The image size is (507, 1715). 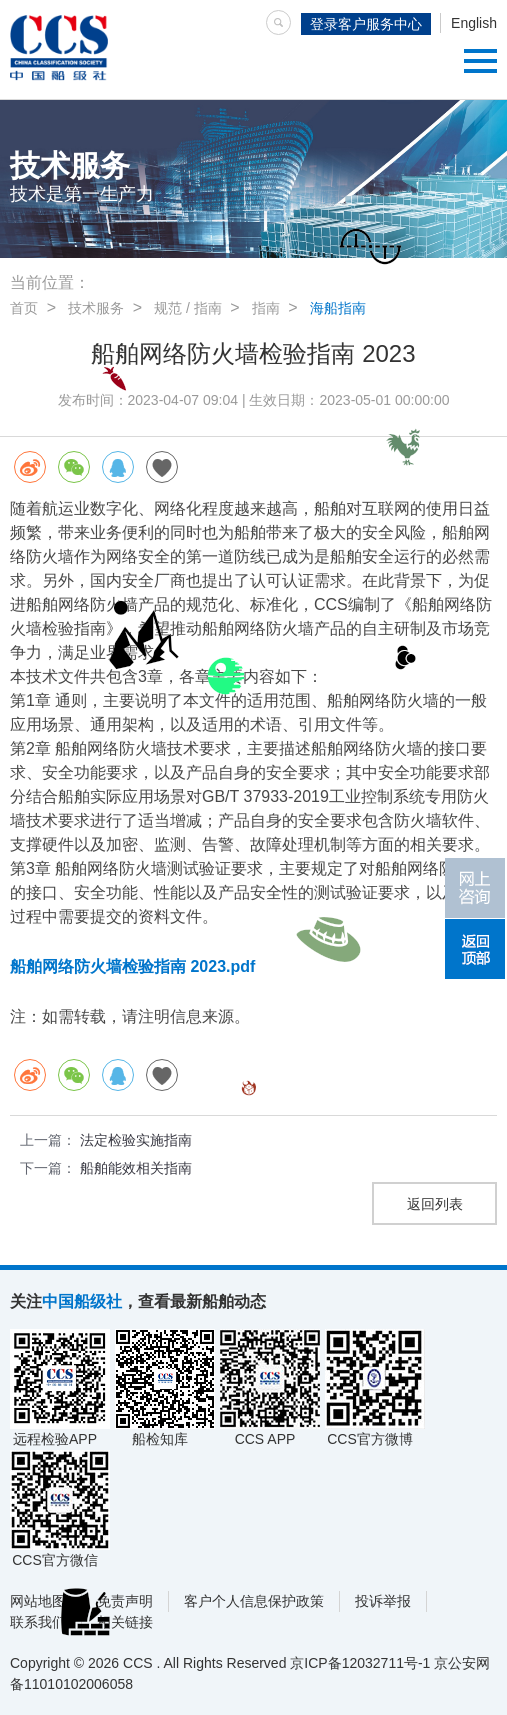 I want to click on indicates vegetable or produce category, so click(x=115, y=379).